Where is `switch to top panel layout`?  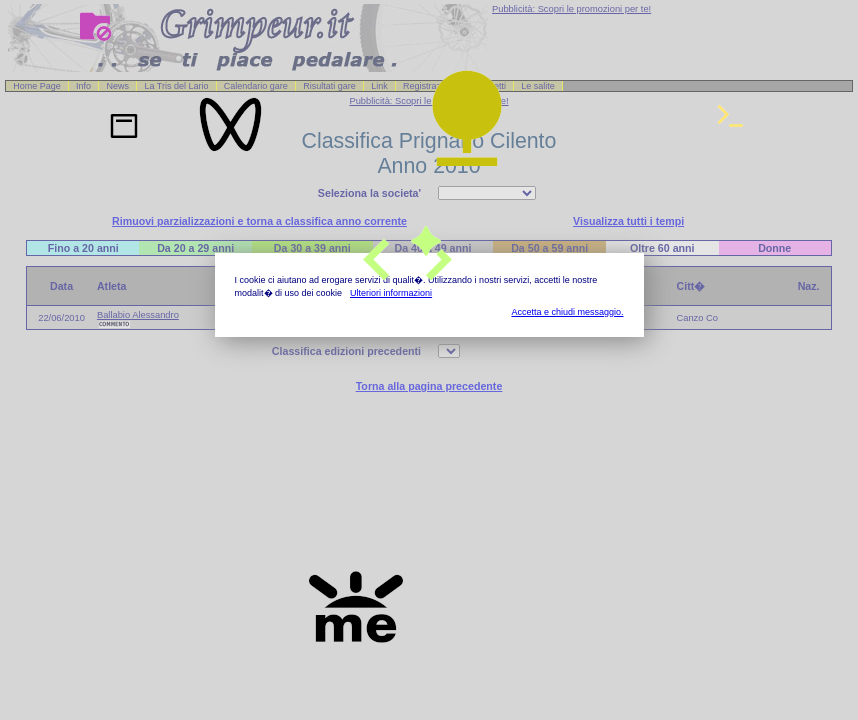
switch to top panel layout is located at coordinates (124, 126).